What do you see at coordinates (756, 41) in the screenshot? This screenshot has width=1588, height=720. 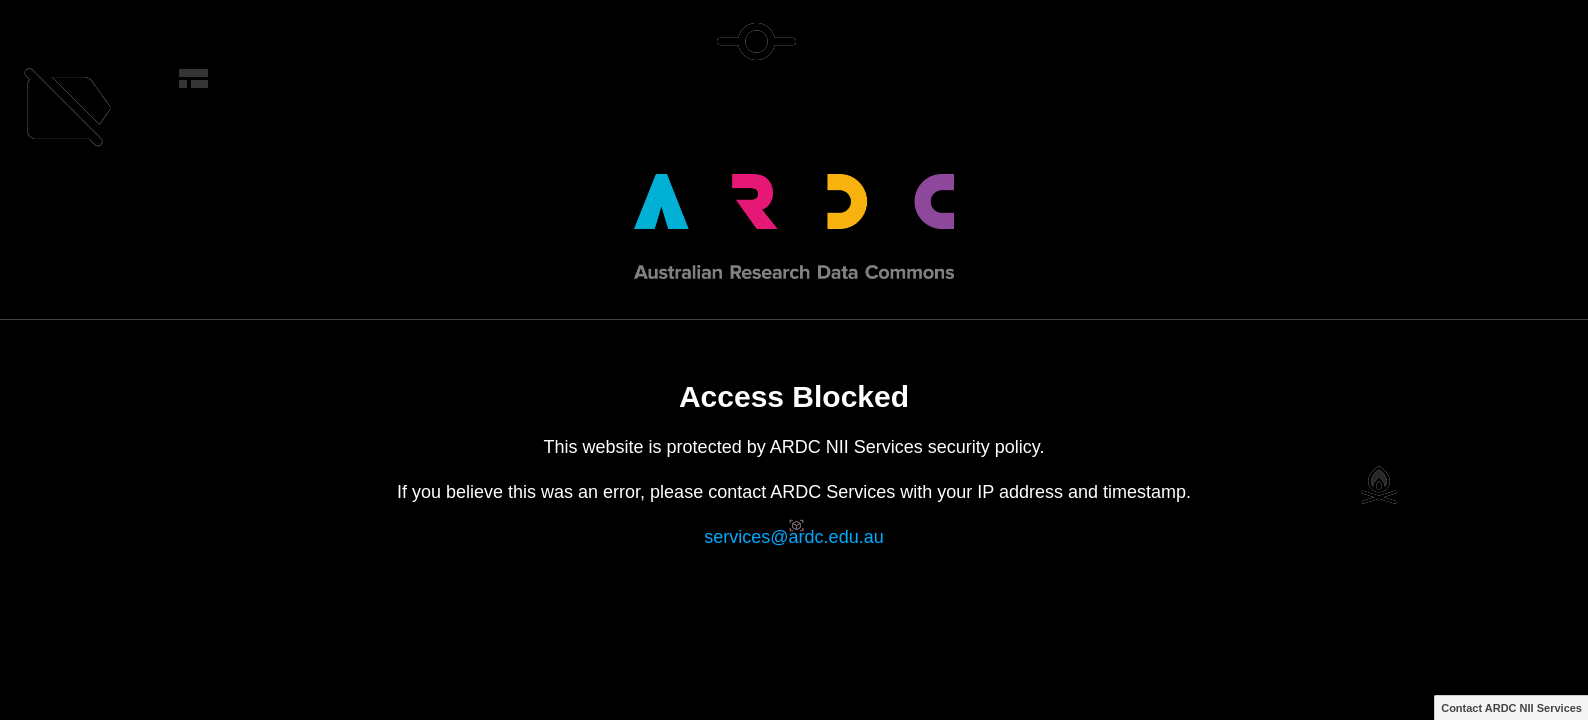 I see `view commit history` at bounding box center [756, 41].